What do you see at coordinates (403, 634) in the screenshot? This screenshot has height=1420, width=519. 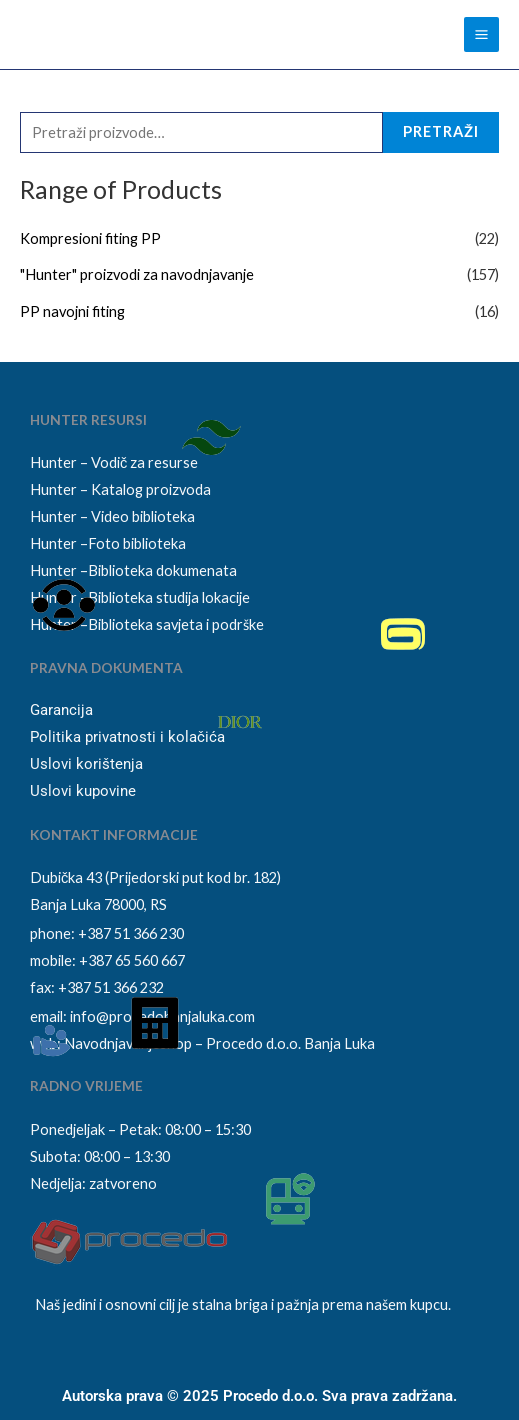 I see `open the Gameloft game launcher` at bounding box center [403, 634].